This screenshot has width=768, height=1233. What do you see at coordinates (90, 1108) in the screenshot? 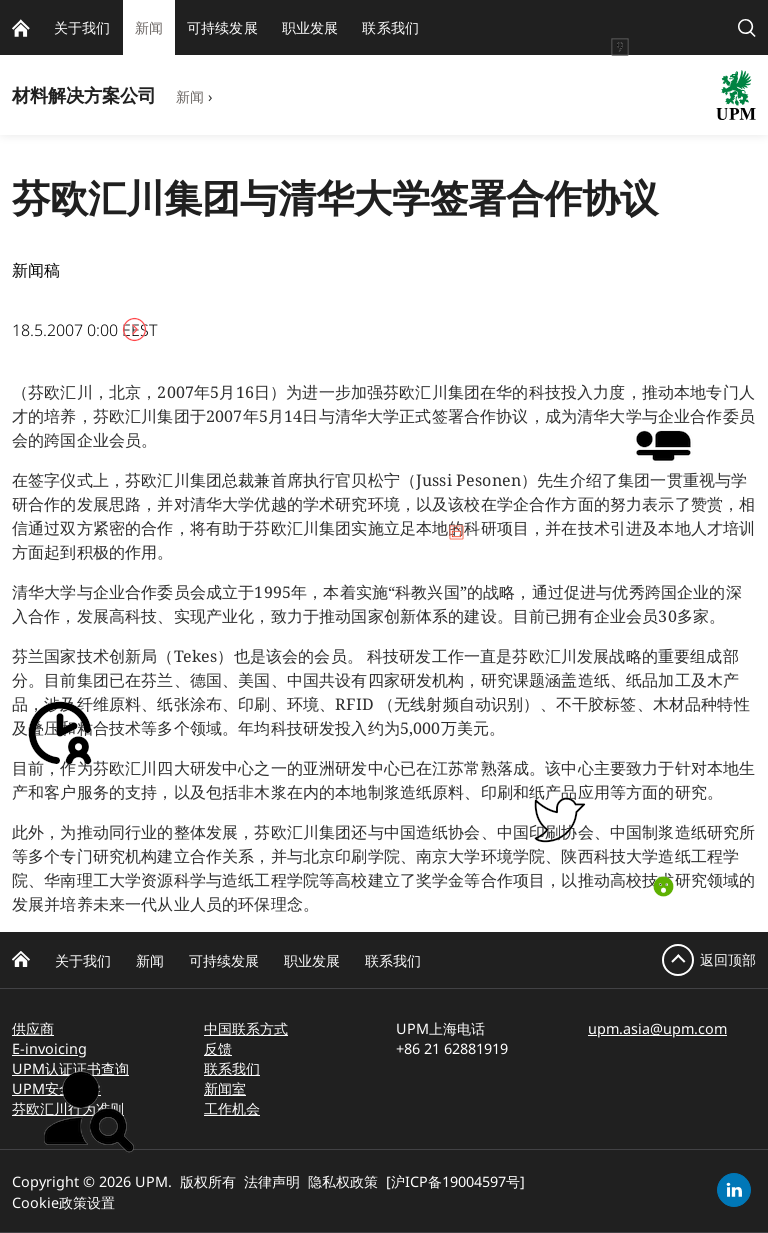
I see `search for a person or contact` at bounding box center [90, 1108].